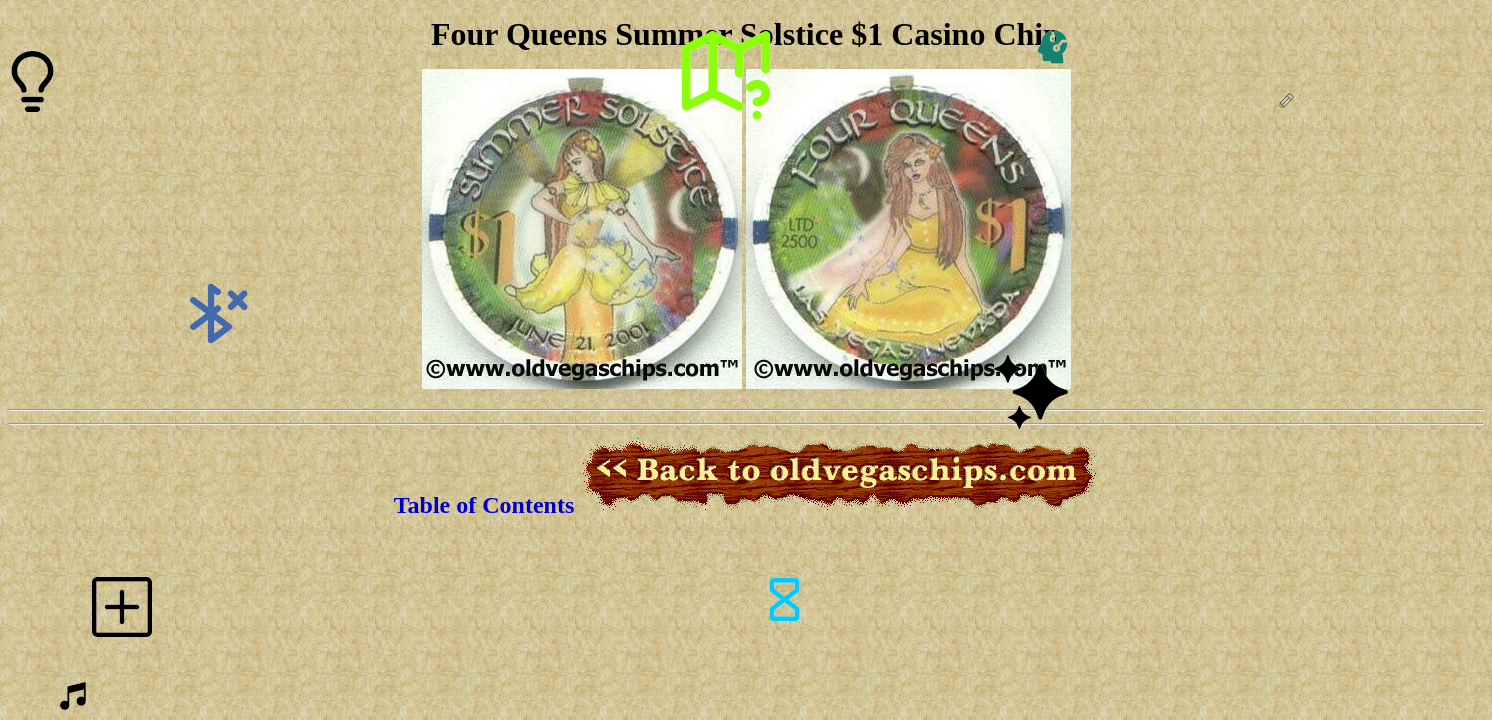 The height and width of the screenshot is (720, 1492). I want to click on view tips or suggestions, so click(32, 81).